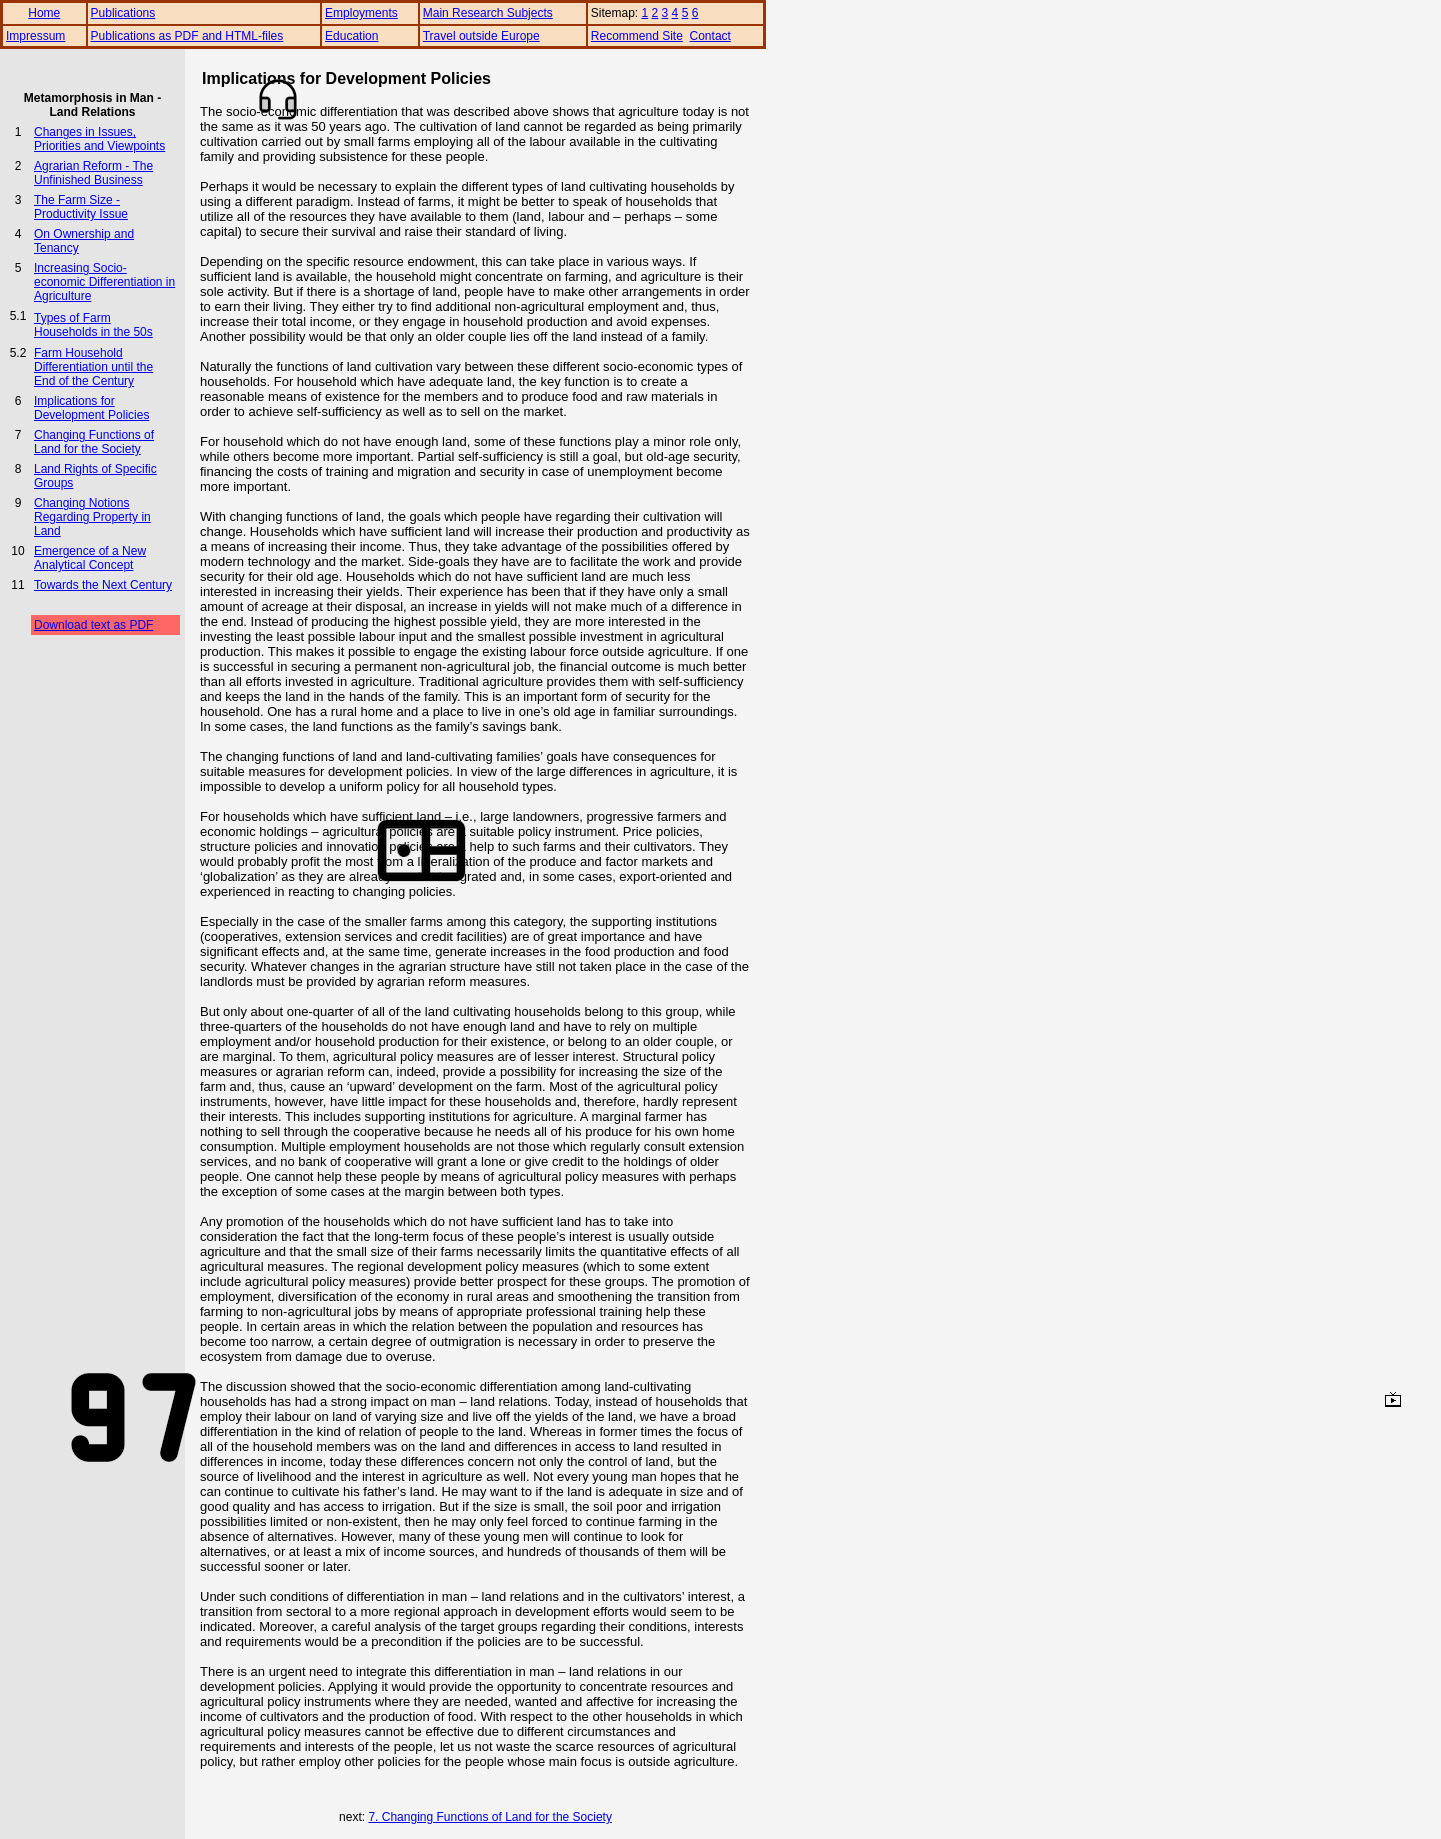 The height and width of the screenshot is (1839, 1441). Describe the element at coordinates (1393, 1399) in the screenshot. I see `watch live television or streaming content` at that location.